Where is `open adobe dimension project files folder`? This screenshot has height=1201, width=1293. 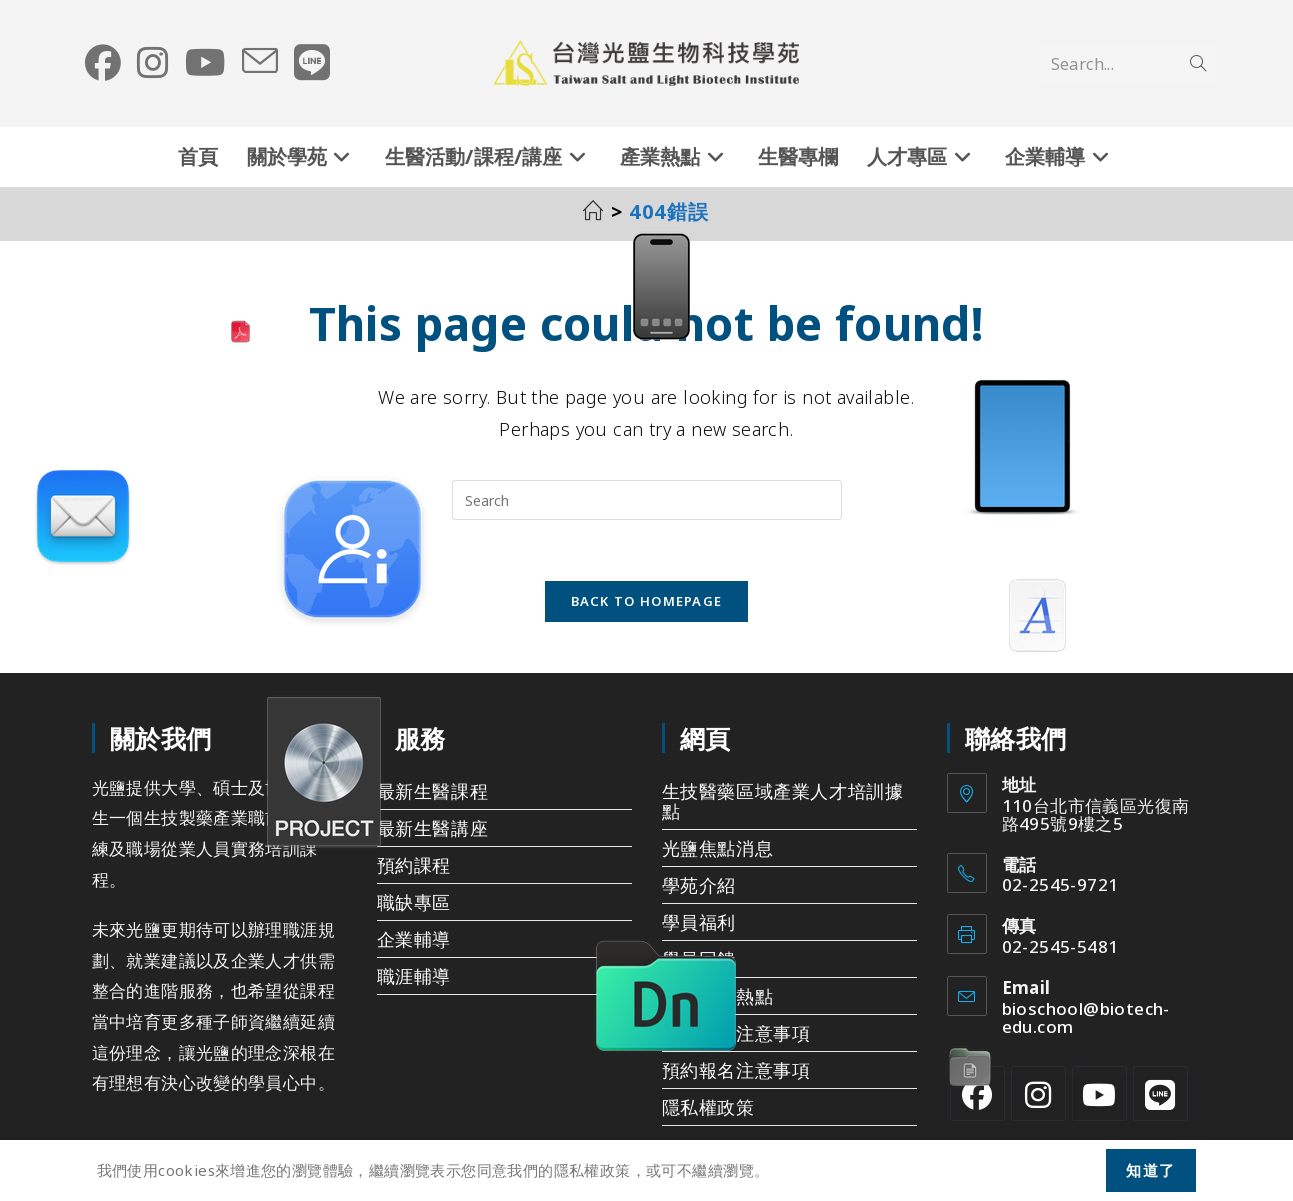
open adobe dimension project files folder is located at coordinates (665, 999).